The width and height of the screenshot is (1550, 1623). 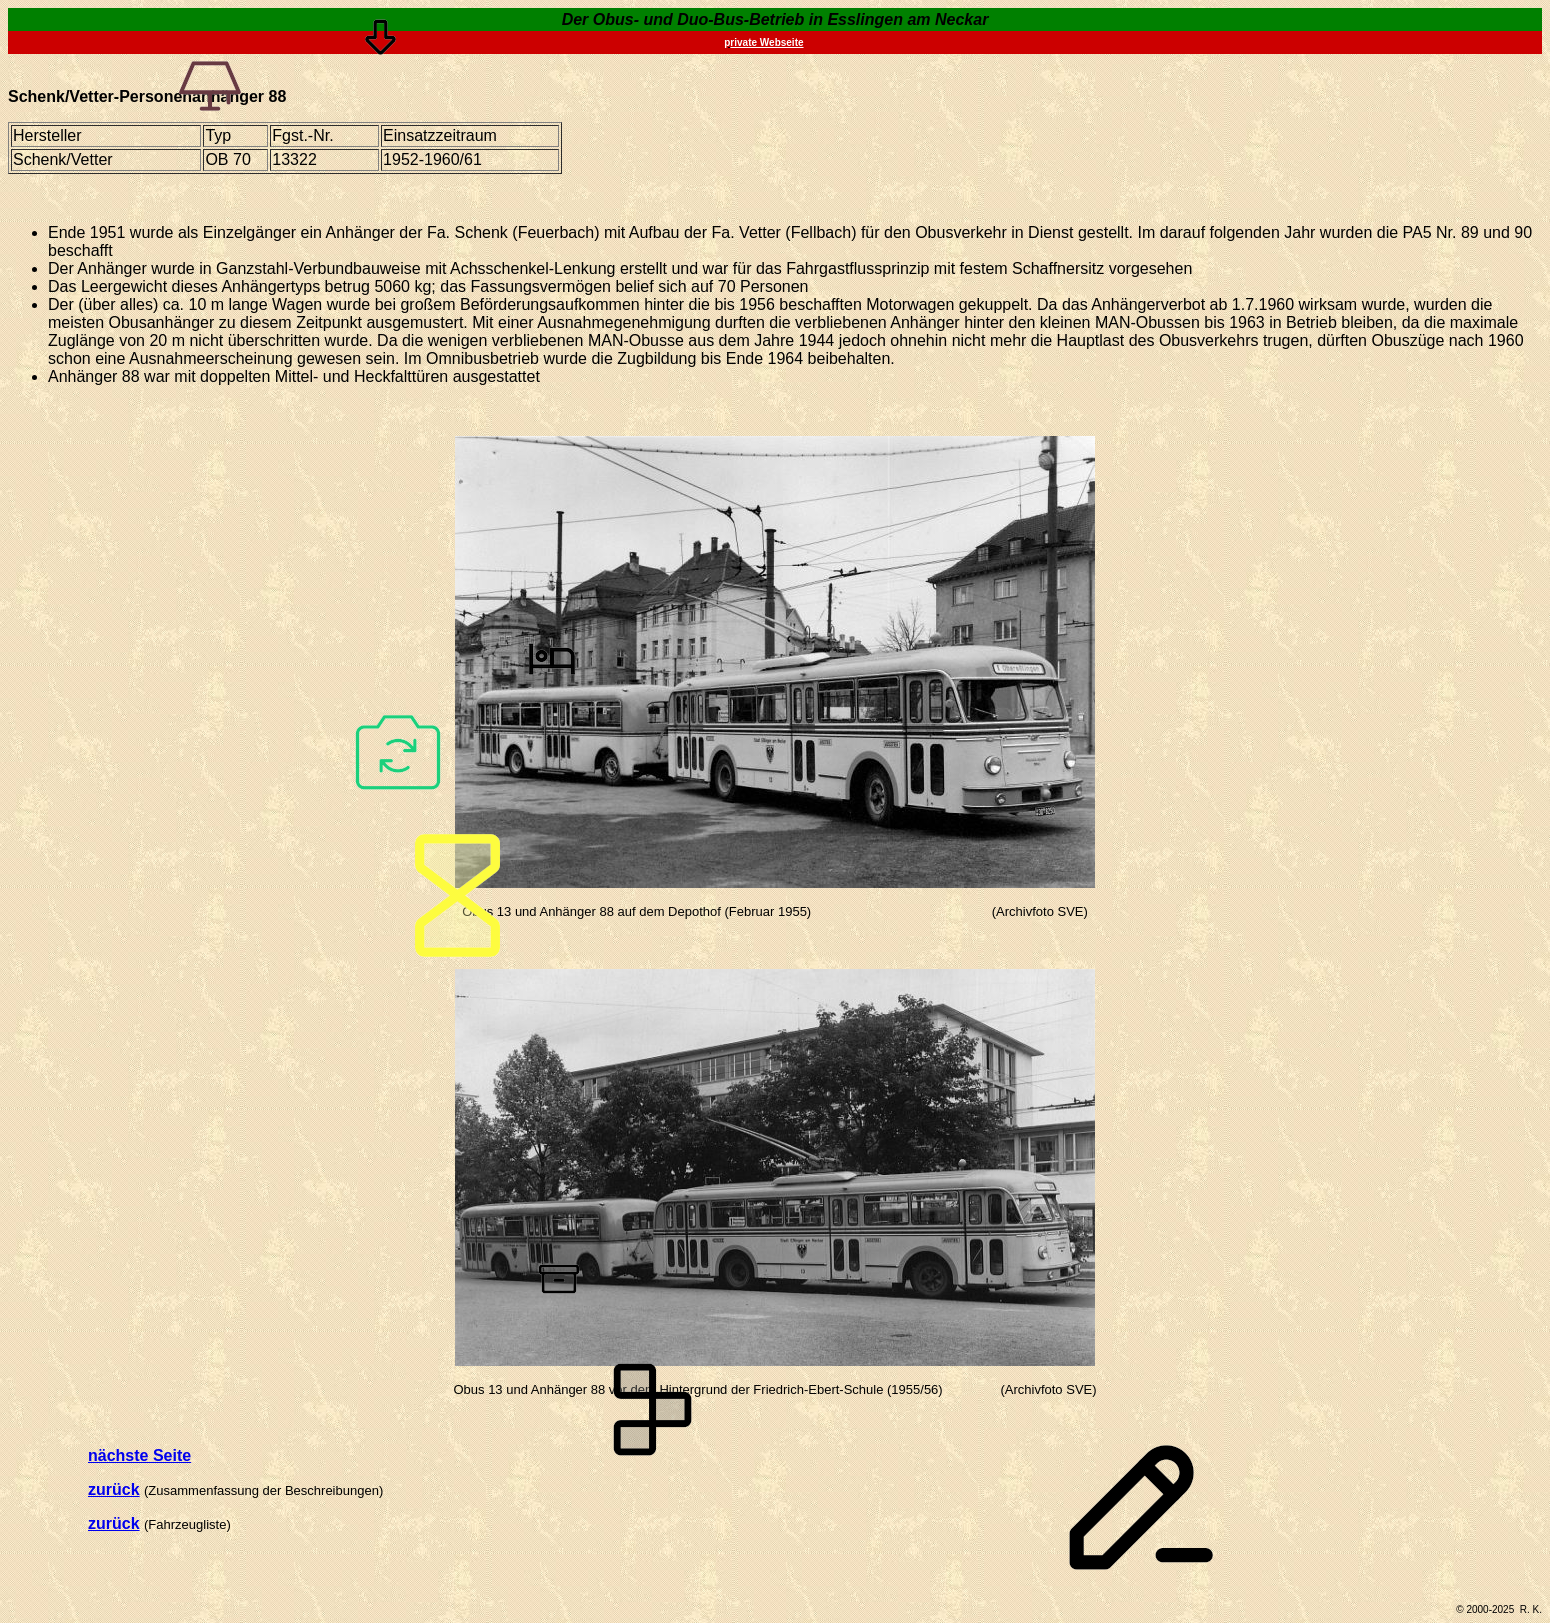 What do you see at coordinates (457, 895) in the screenshot?
I see `indicates a loading or processing state` at bounding box center [457, 895].